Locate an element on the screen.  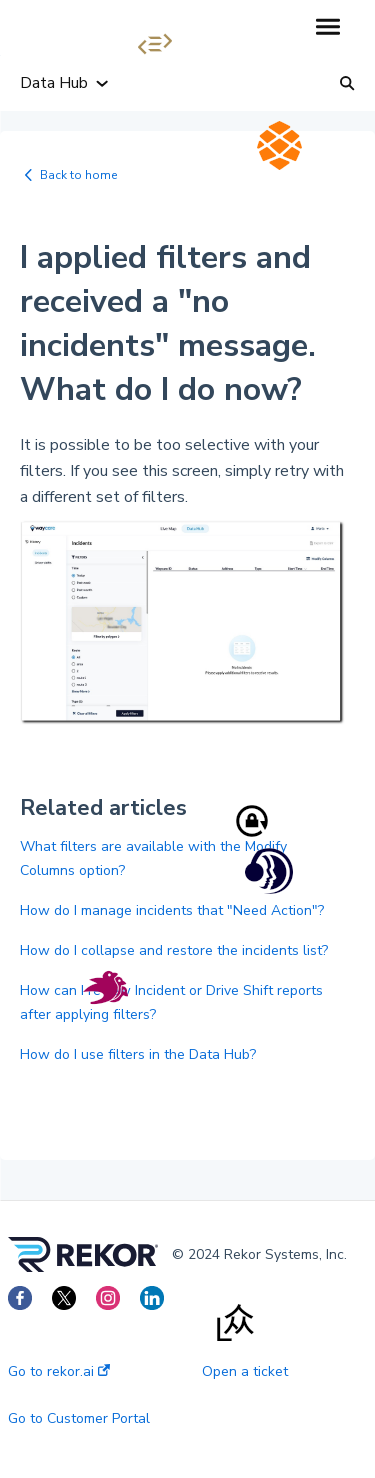
purescript programming language logo is located at coordinates (155, 44).